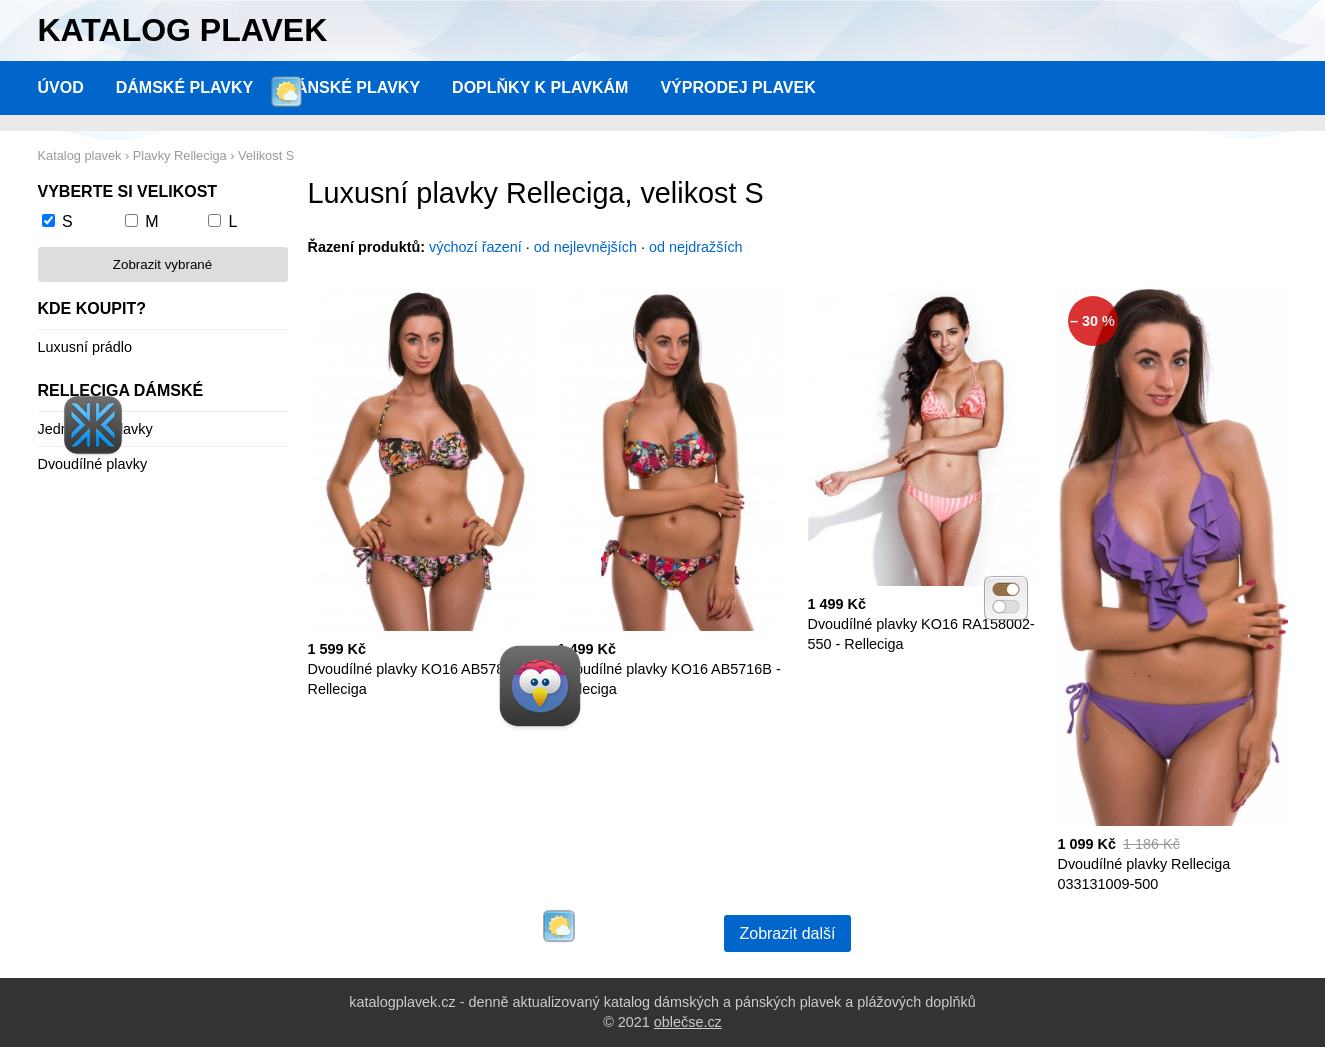 The height and width of the screenshot is (1047, 1325). I want to click on open exodus cryptocurrency wallet, so click(93, 425).